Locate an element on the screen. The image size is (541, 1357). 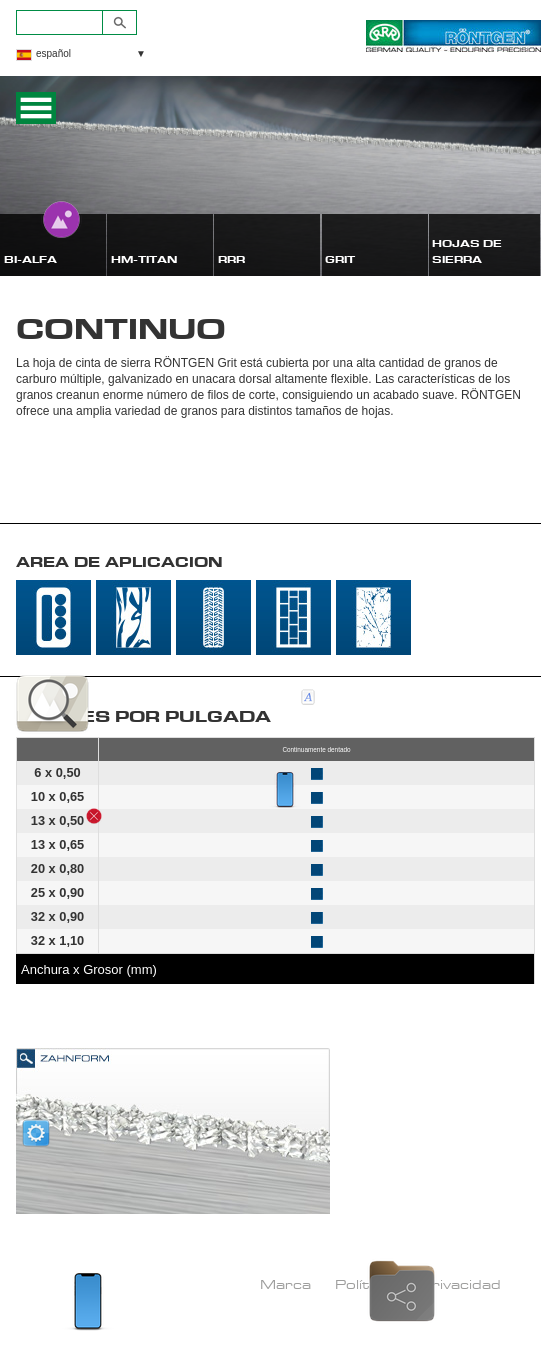
an OpenType font file is located at coordinates (308, 697).